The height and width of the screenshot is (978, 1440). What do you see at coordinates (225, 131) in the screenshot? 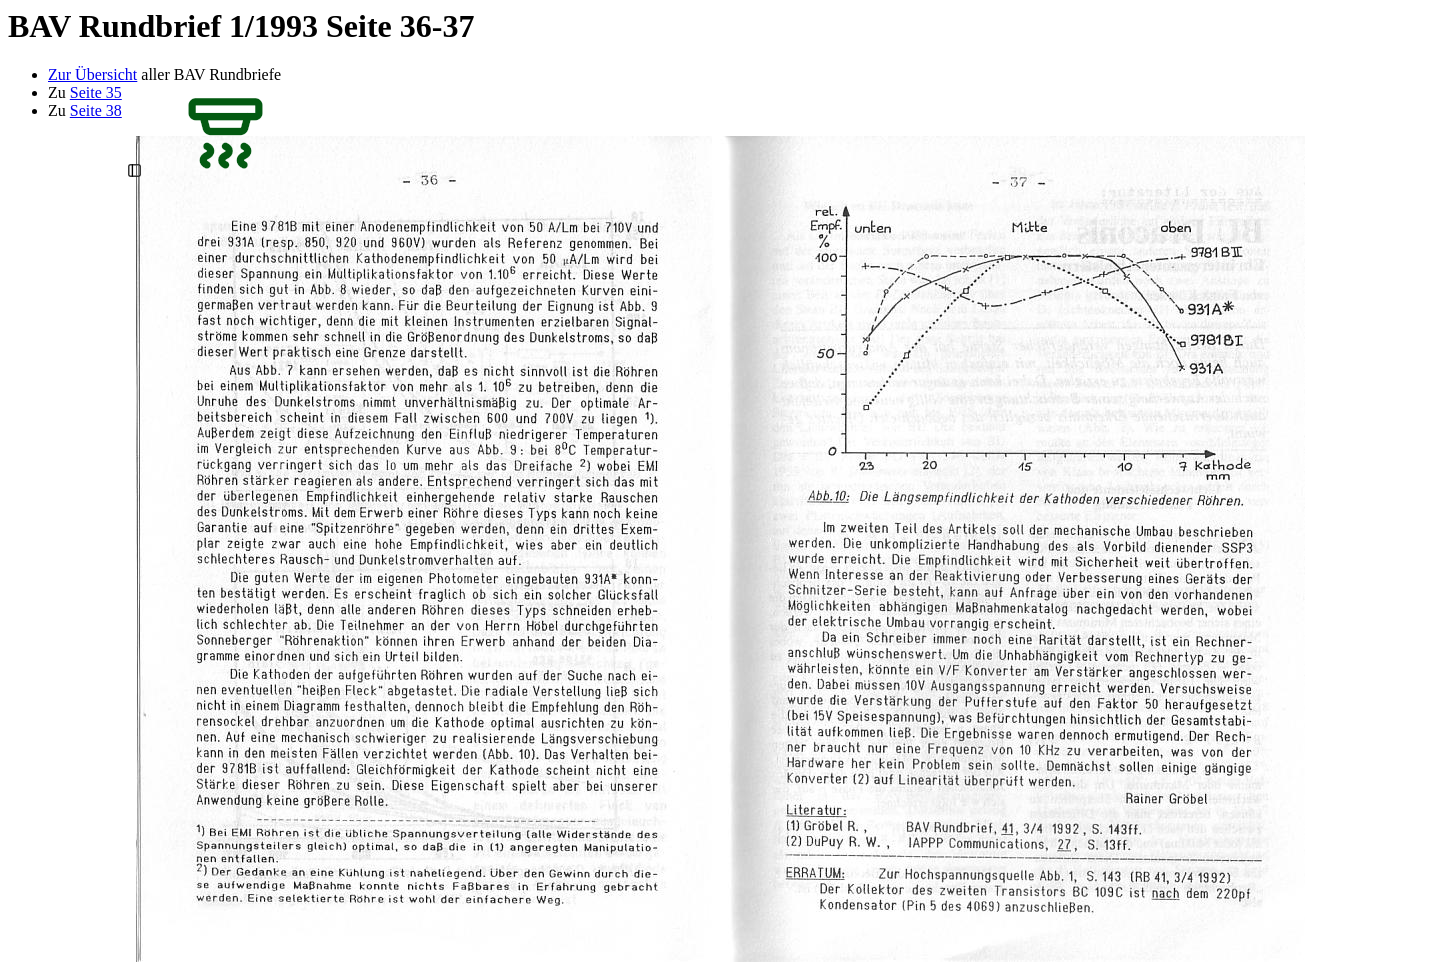
I see `smoke detector alert or status indicator` at bounding box center [225, 131].